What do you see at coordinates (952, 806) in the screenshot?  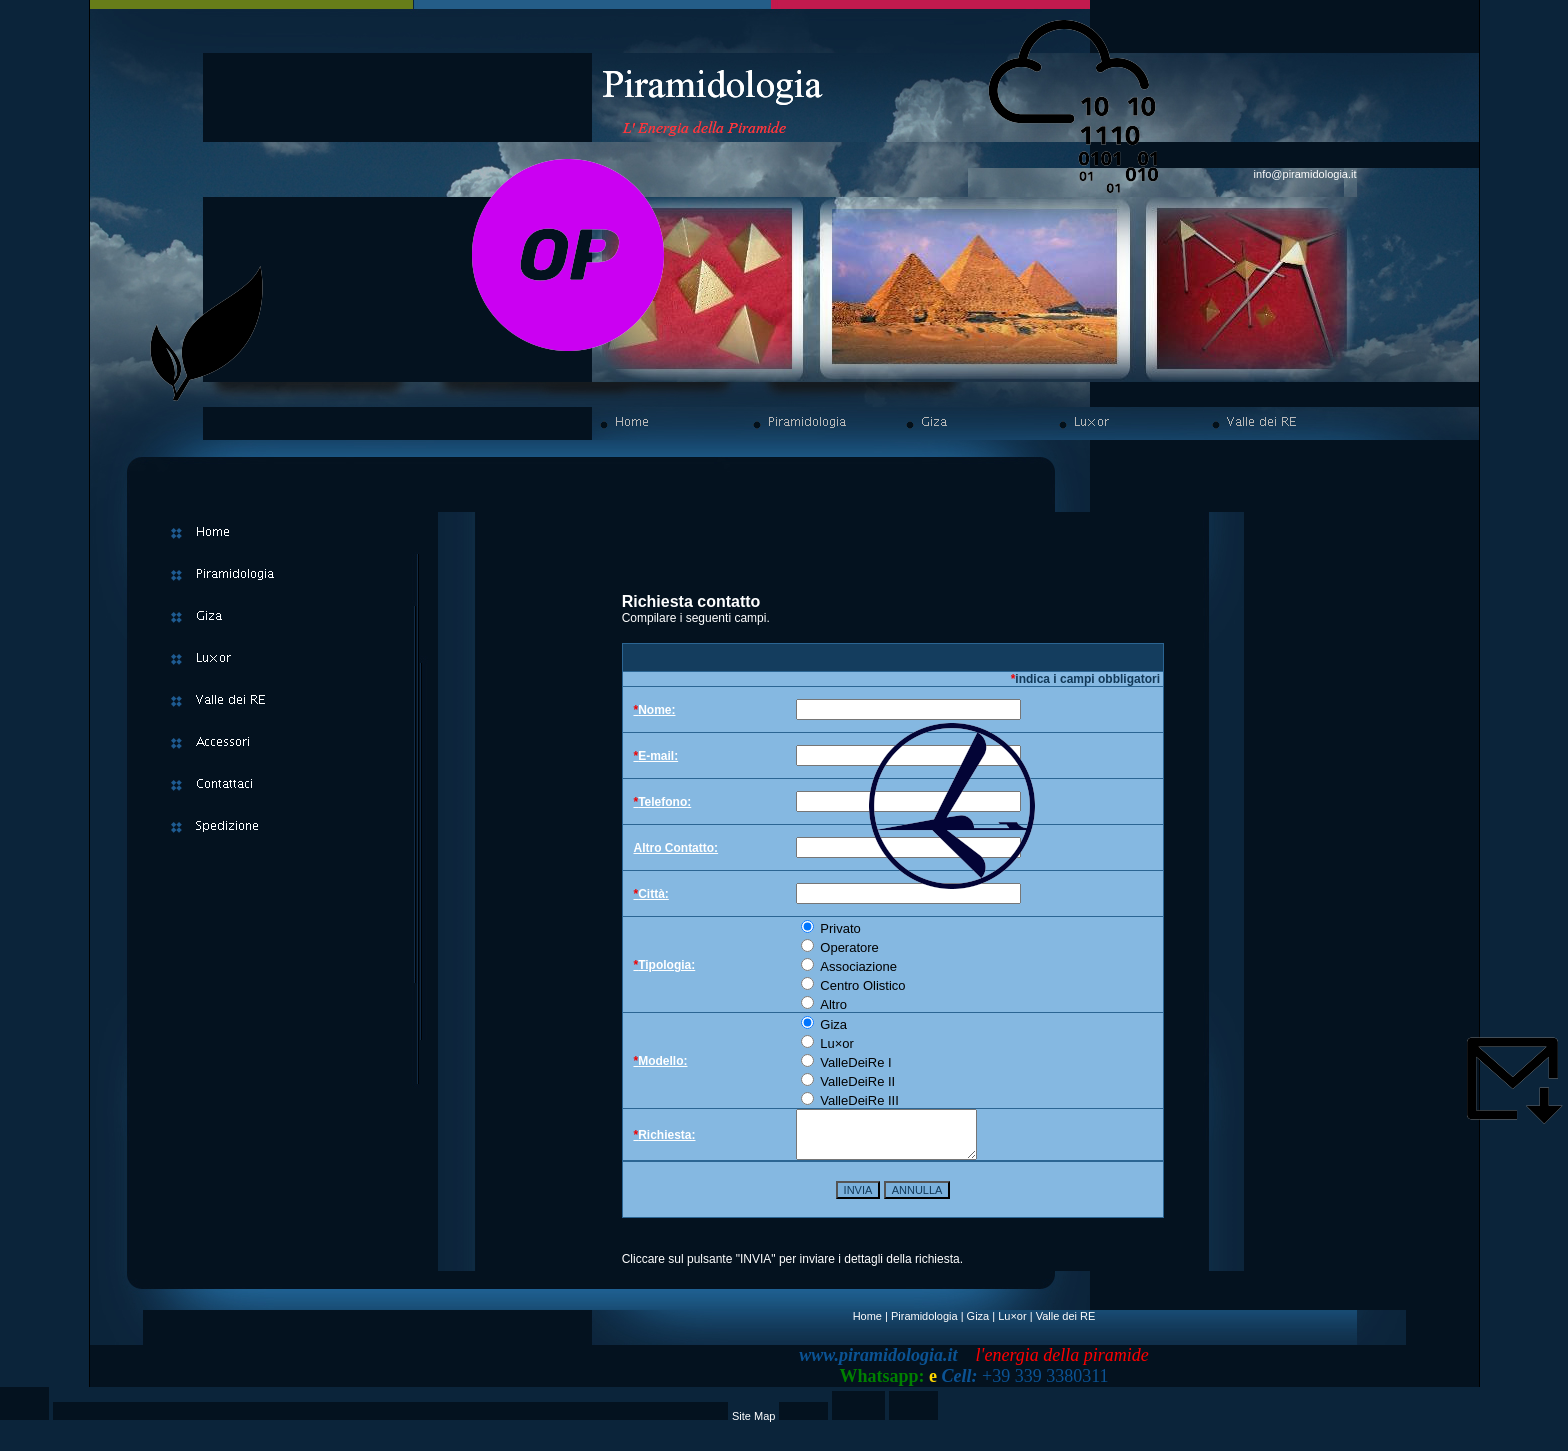 I see `LOT Polish Airlines logo` at bounding box center [952, 806].